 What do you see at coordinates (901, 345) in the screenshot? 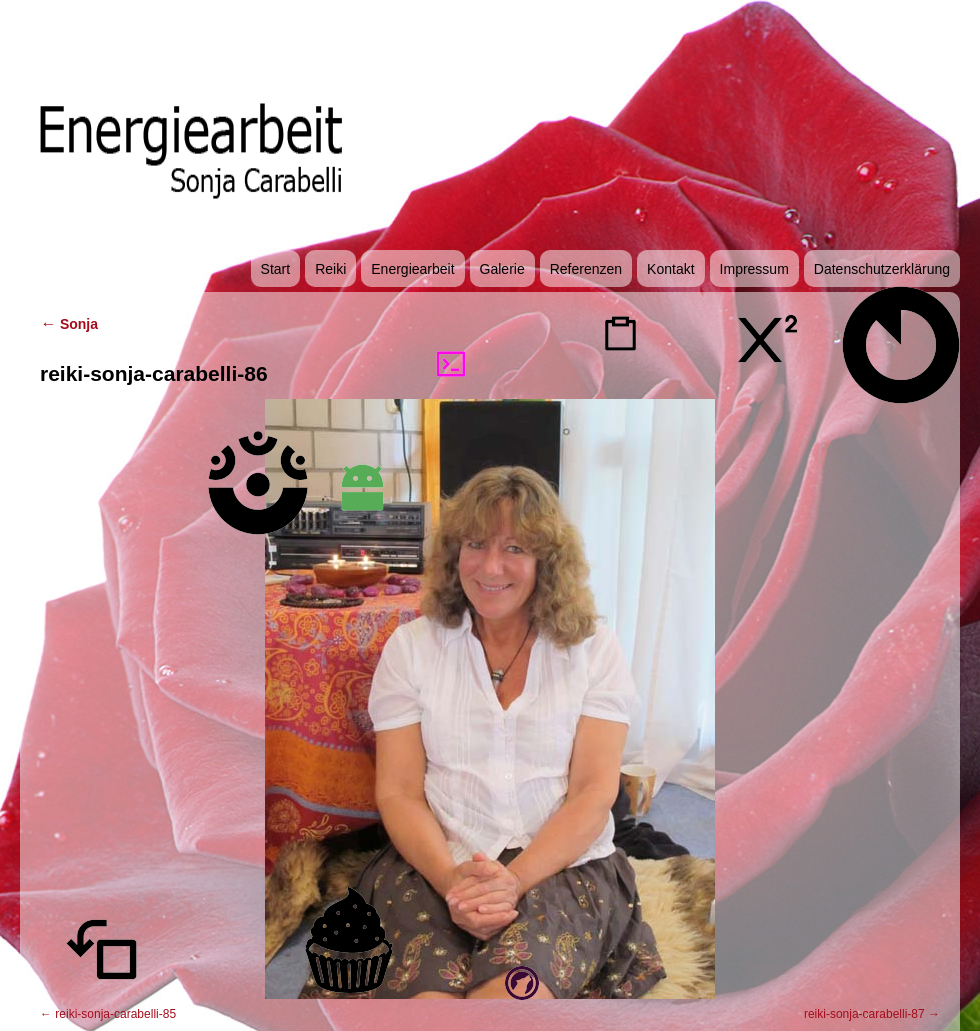
I see `loading progress indicator at approximately 70% complete` at bounding box center [901, 345].